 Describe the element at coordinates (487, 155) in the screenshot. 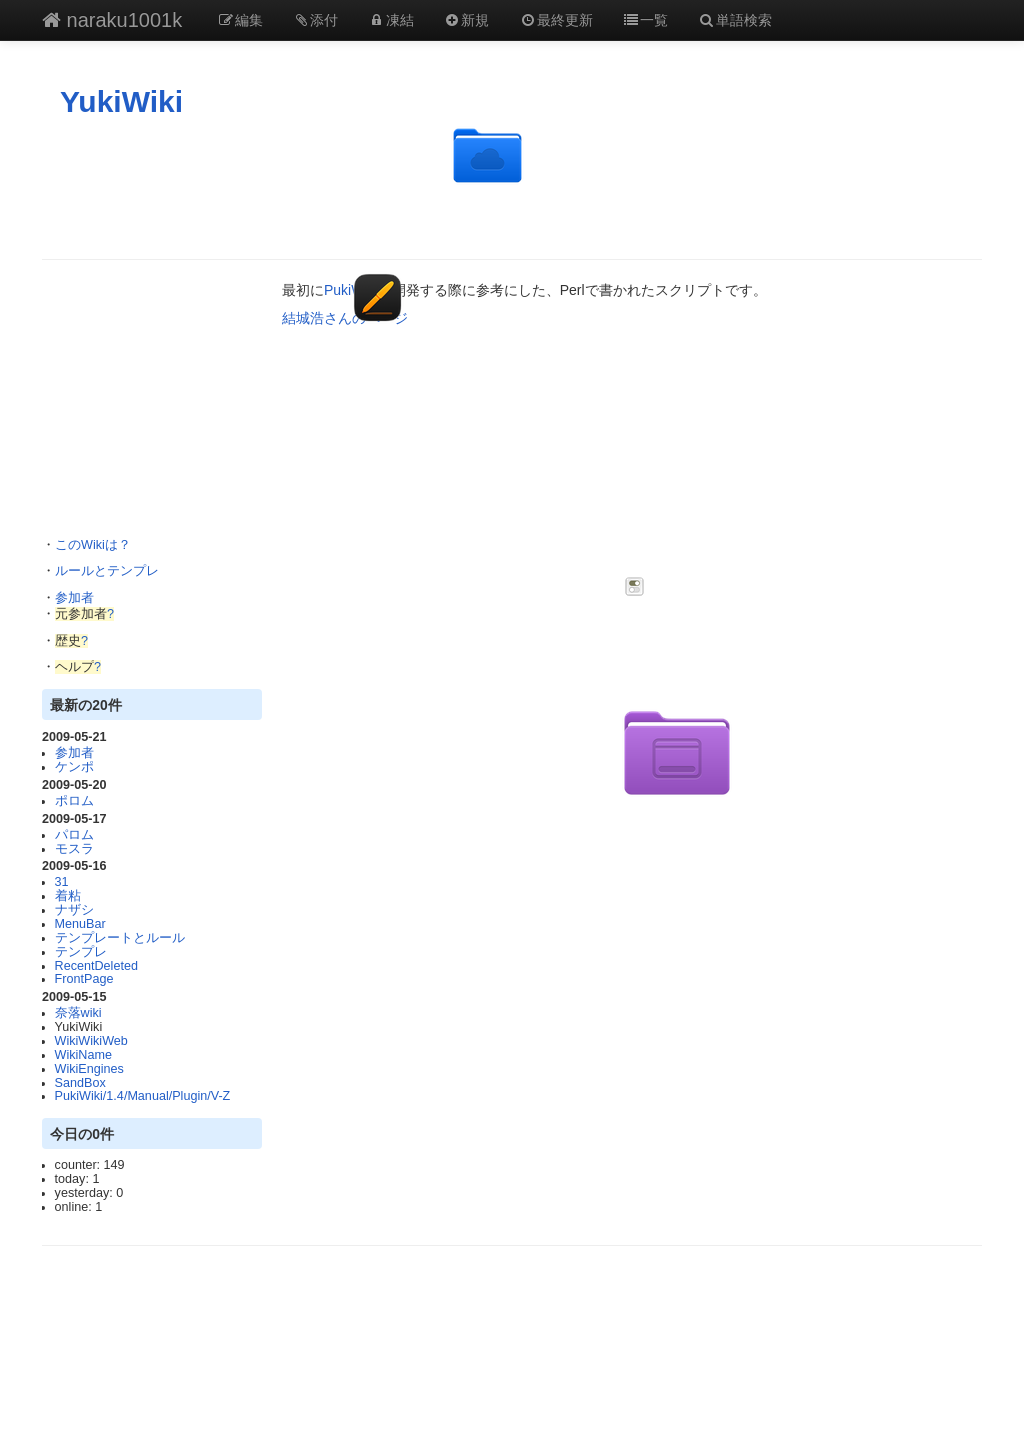

I see `access cloud-synced files and folders` at that location.